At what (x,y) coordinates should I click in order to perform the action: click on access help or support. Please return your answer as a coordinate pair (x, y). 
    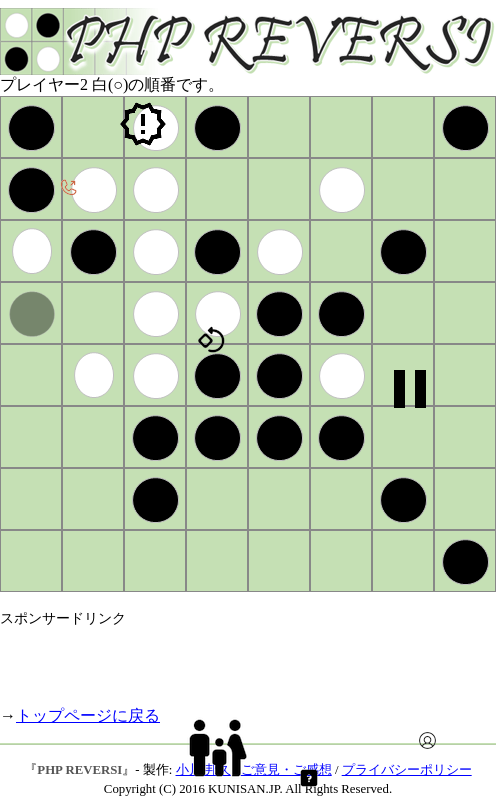
    Looking at the image, I should click on (309, 778).